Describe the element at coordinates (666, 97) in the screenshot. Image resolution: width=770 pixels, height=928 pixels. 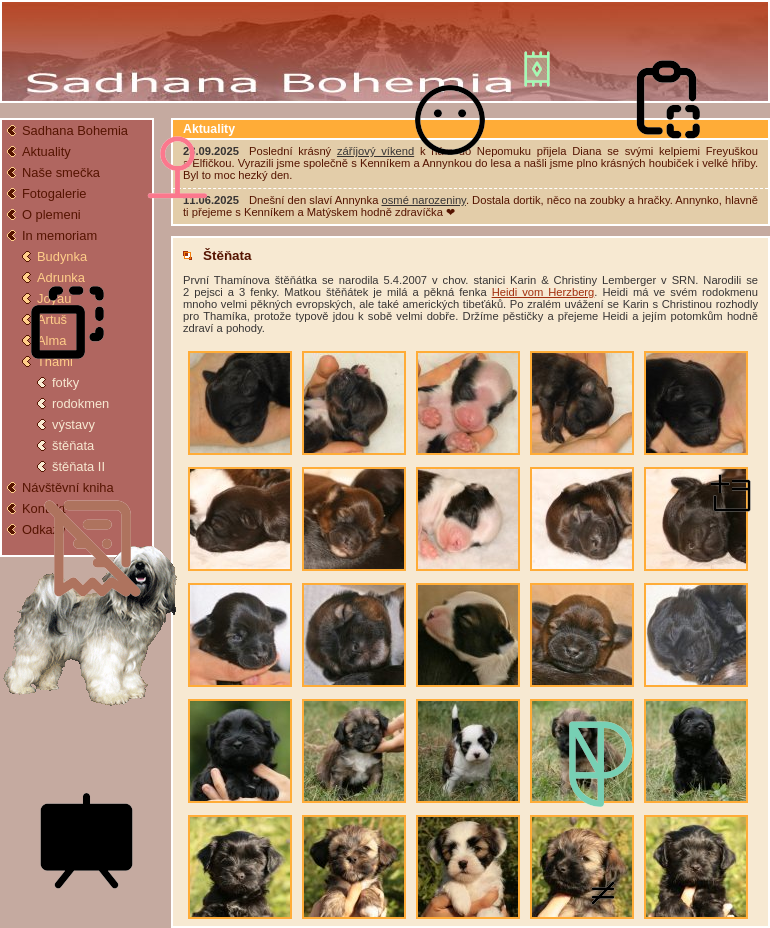
I see `copy to clipboard` at that location.